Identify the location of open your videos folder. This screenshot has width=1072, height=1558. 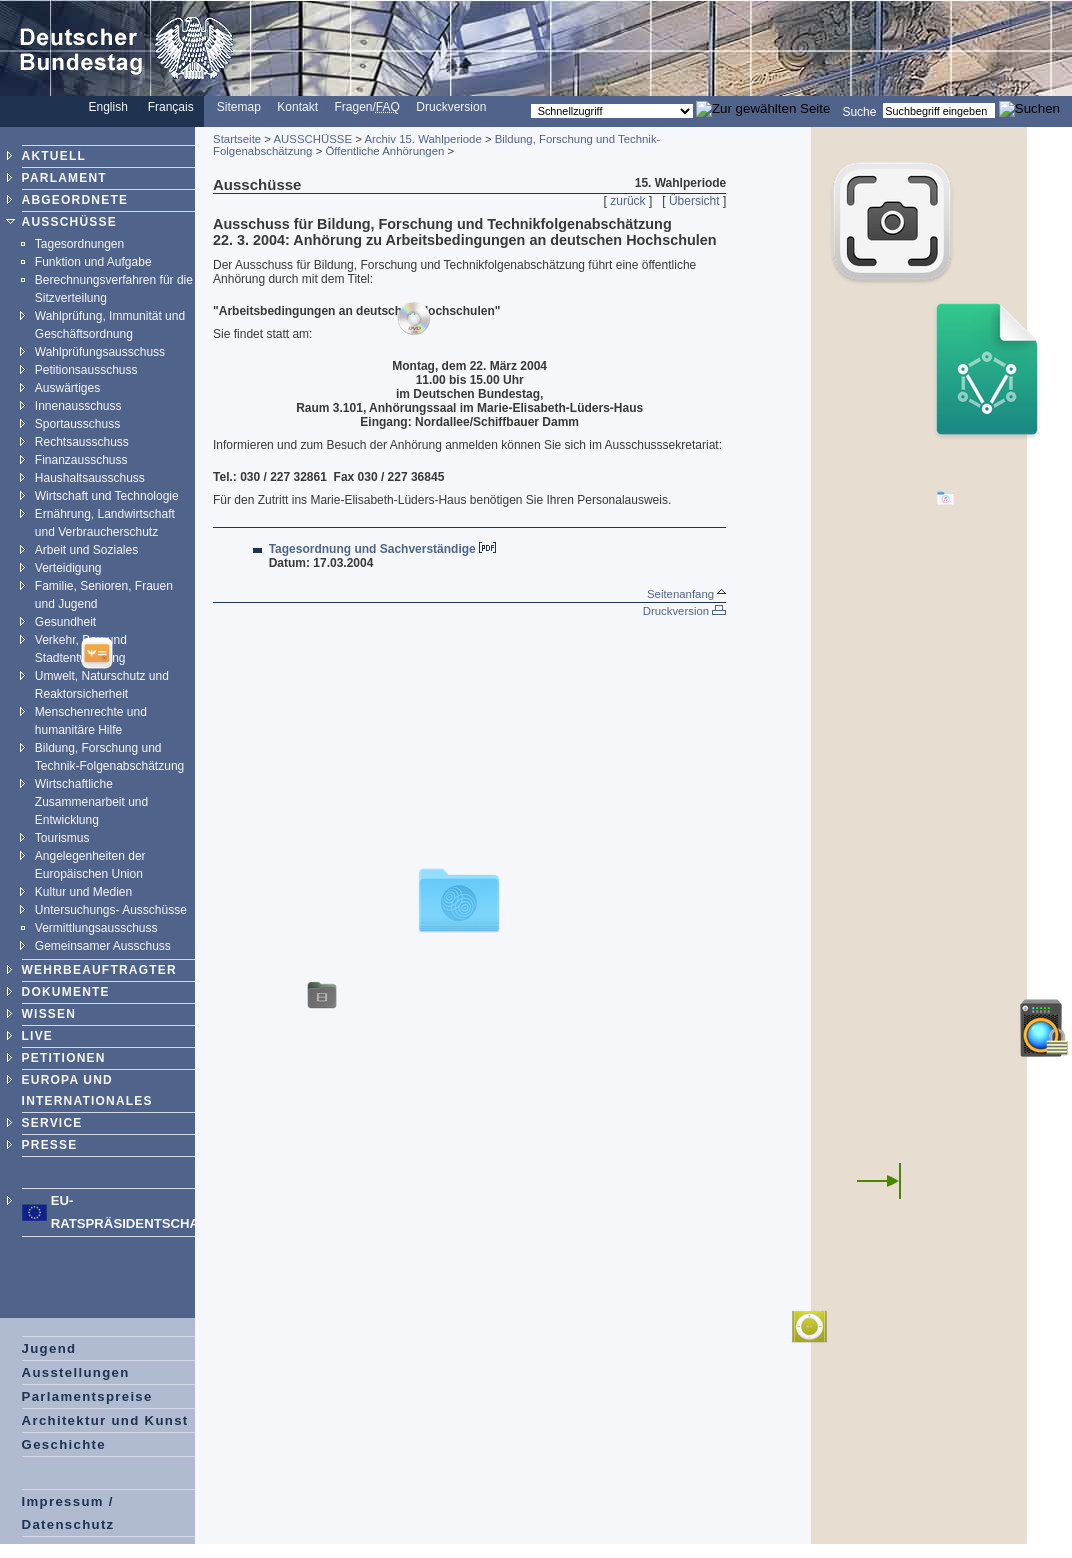
(322, 995).